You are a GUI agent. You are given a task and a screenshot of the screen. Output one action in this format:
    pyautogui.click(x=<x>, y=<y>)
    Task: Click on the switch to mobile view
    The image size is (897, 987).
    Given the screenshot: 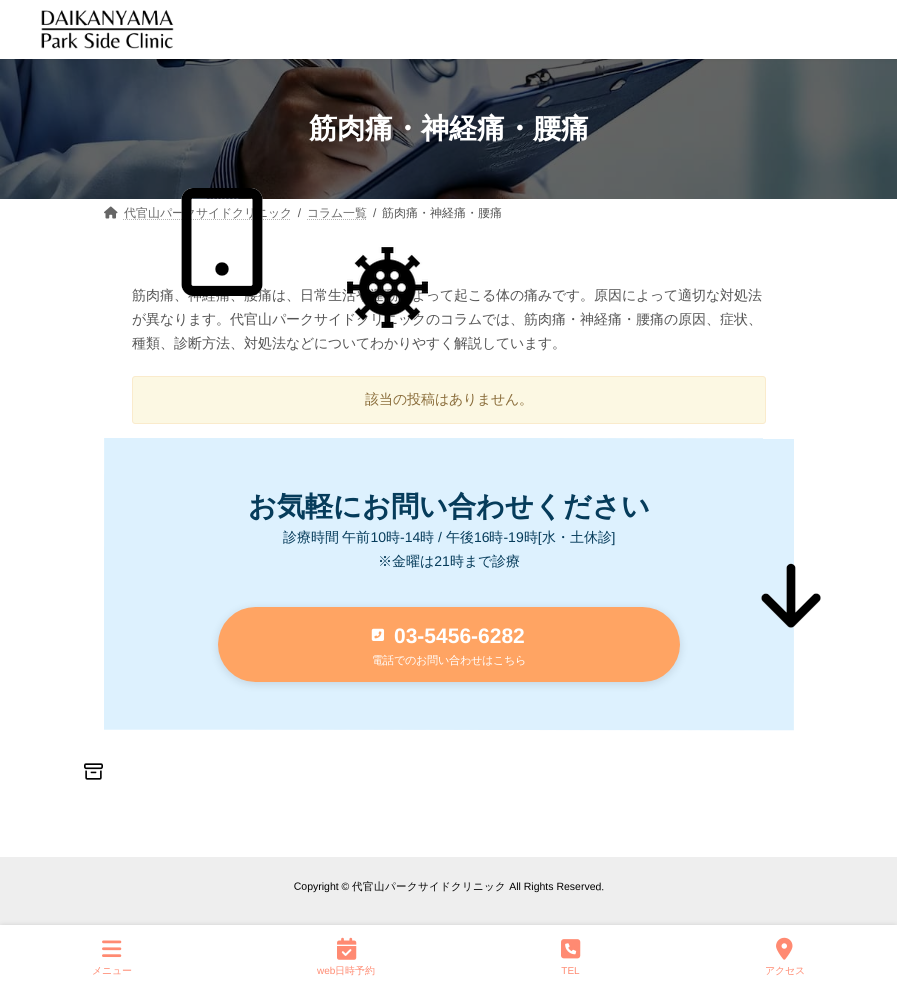 What is the action you would take?
    pyautogui.click(x=222, y=242)
    